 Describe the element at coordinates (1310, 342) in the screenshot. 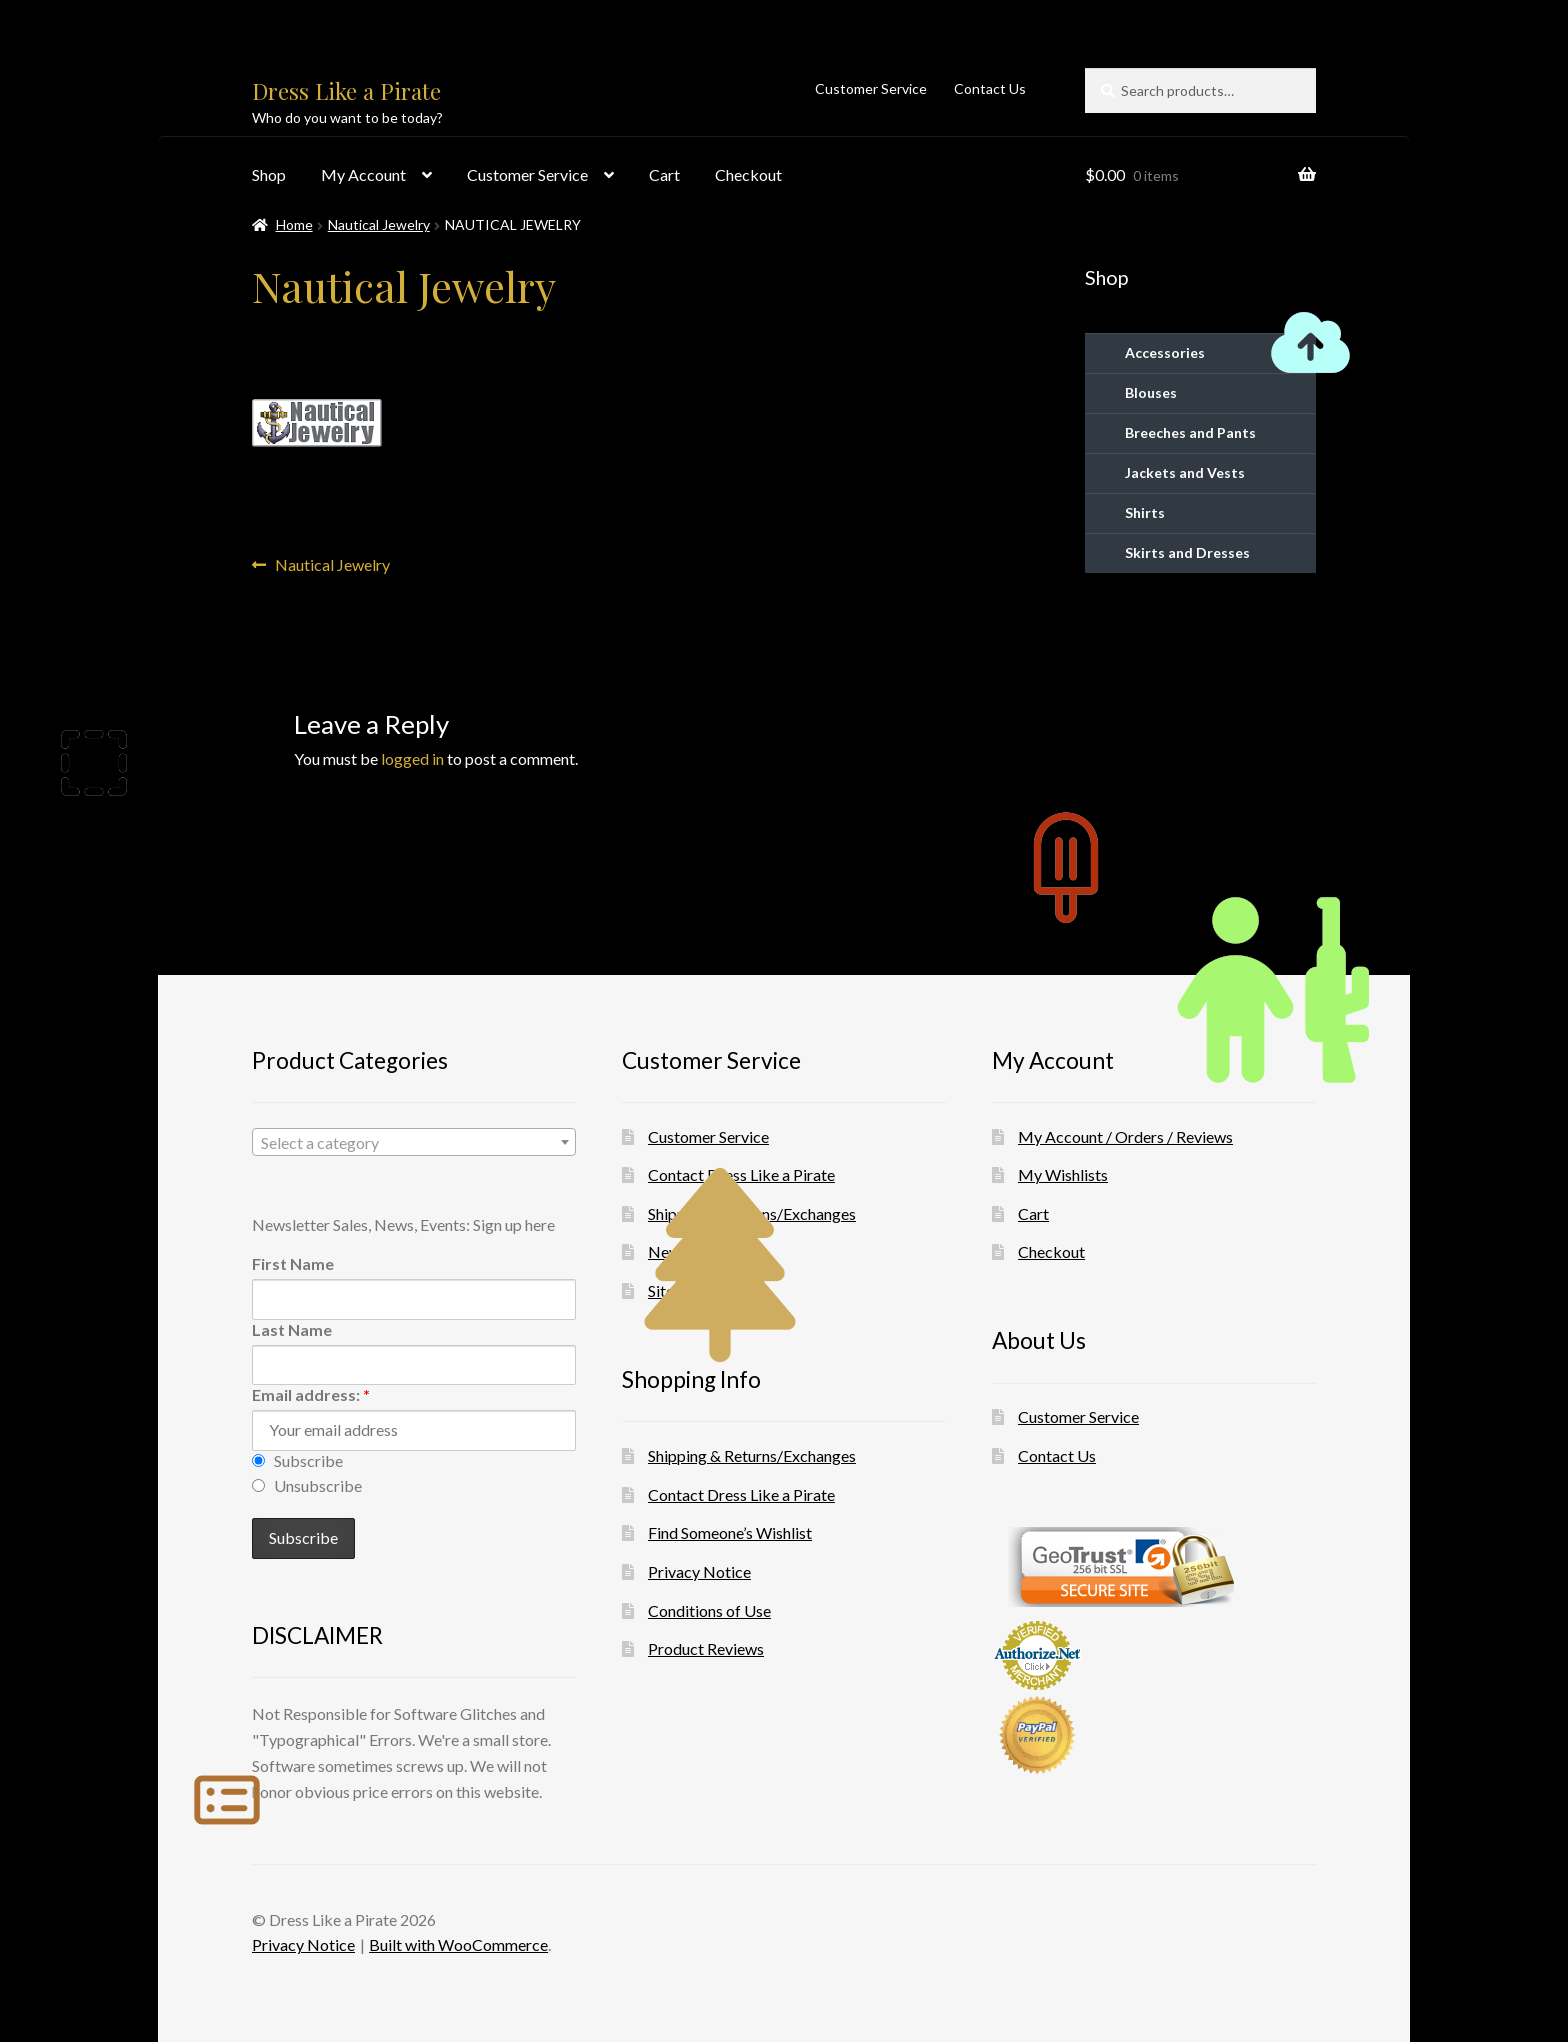

I see `upload a file to the cloud` at that location.